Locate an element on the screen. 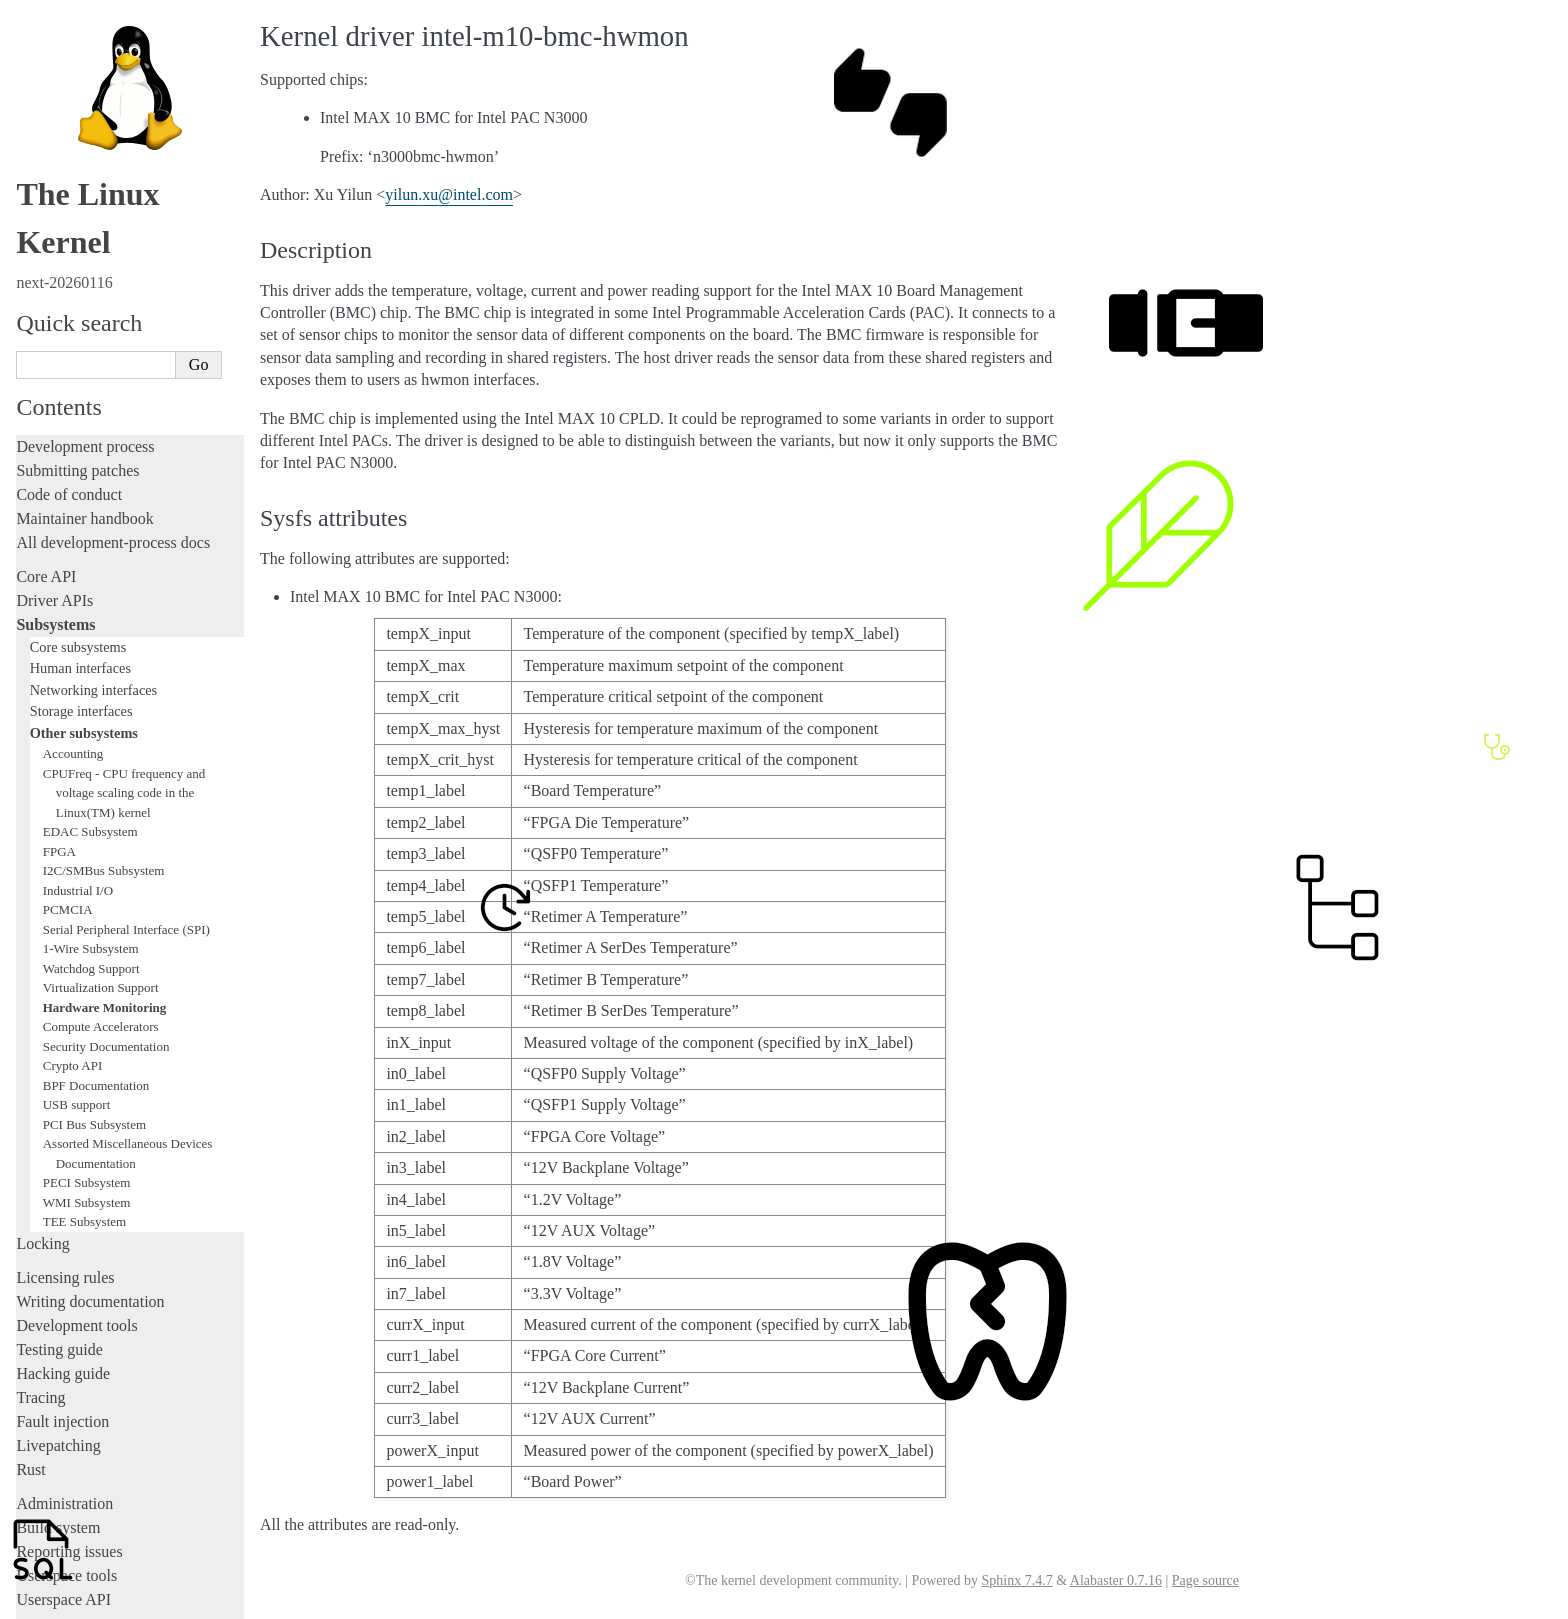  indicates a chipped or damaged tooth is located at coordinates (987, 1321).